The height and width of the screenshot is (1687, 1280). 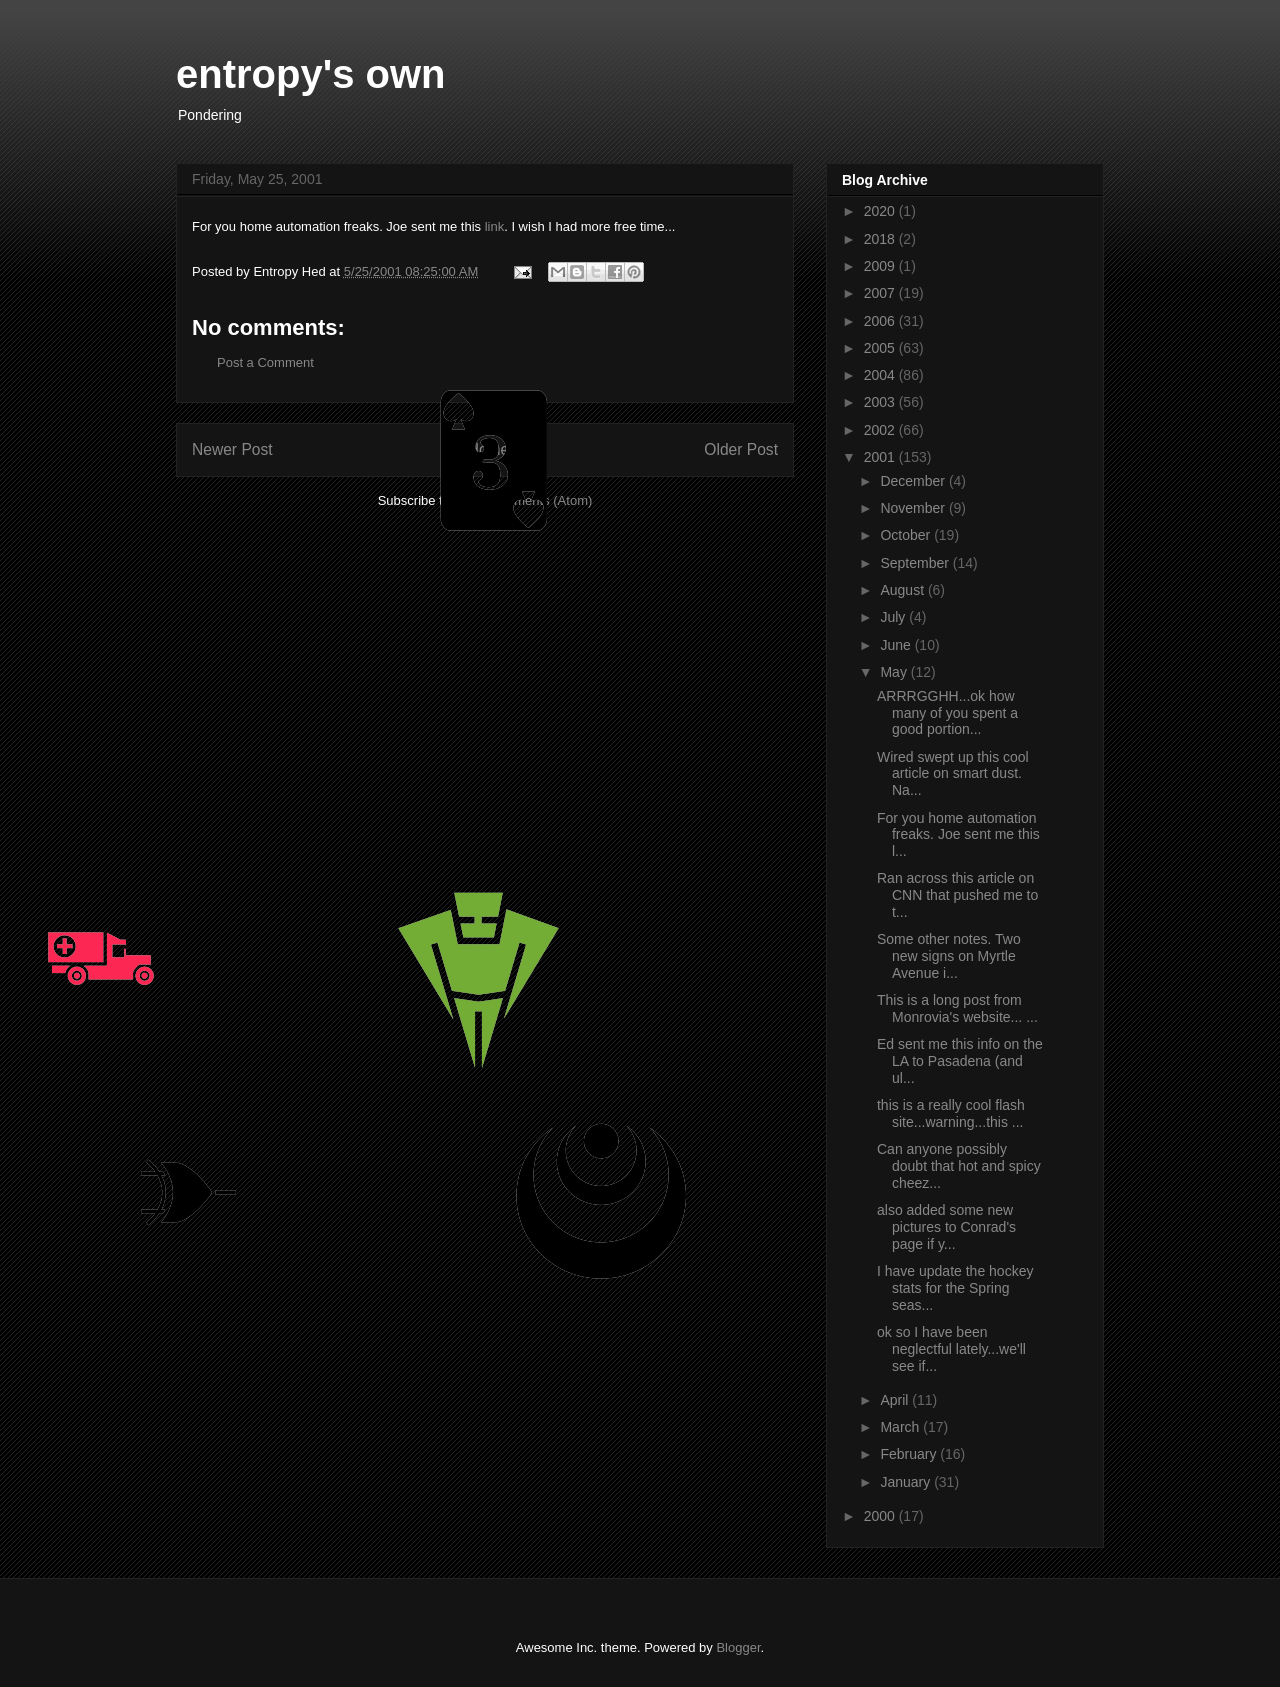 What do you see at coordinates (478, 980) in the screenshot?
I see `activate defensive shield or guard ability` at bounding box center [478, 980].